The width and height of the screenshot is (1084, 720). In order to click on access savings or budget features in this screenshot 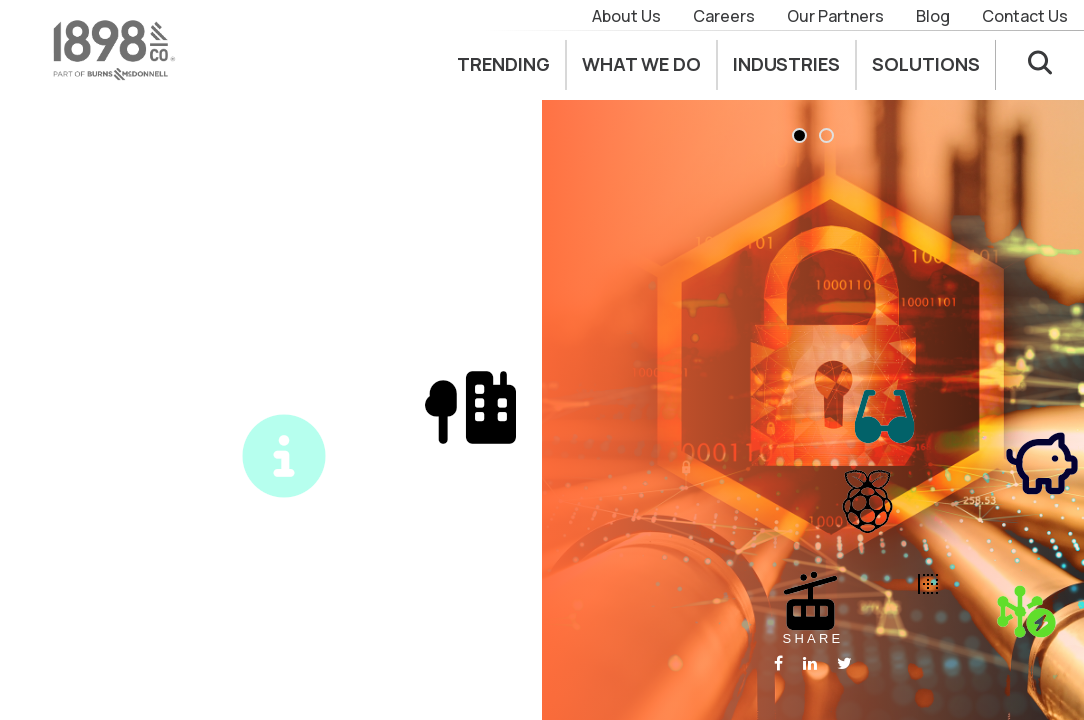, I will do `click(1042, 465)`.